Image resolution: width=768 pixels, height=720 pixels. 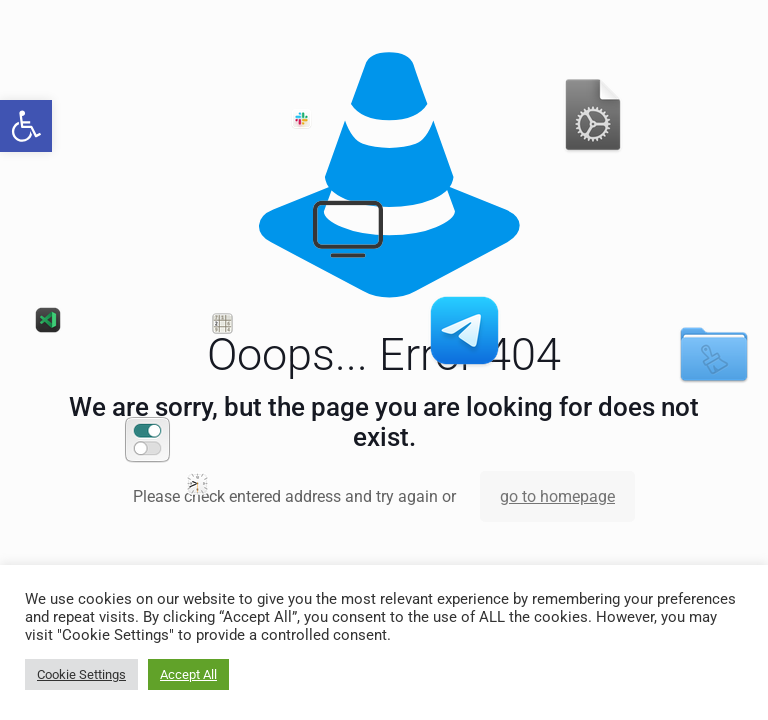 I want to click on access display settings, so click(x=348, y=227).